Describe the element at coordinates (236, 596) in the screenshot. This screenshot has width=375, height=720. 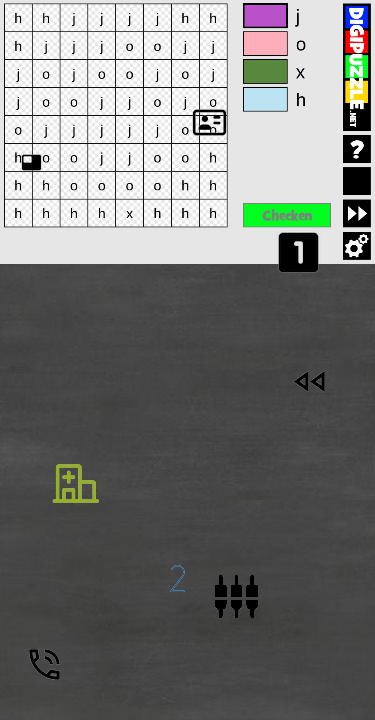
I see `access audio/video input settings` at that location.